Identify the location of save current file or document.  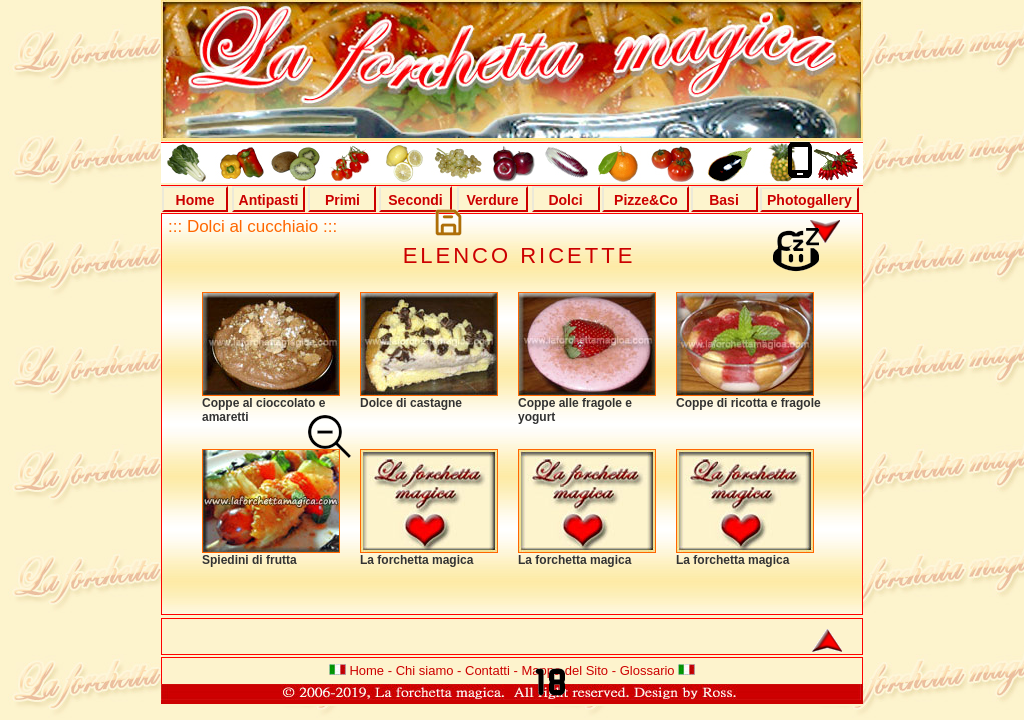
(448, 222).